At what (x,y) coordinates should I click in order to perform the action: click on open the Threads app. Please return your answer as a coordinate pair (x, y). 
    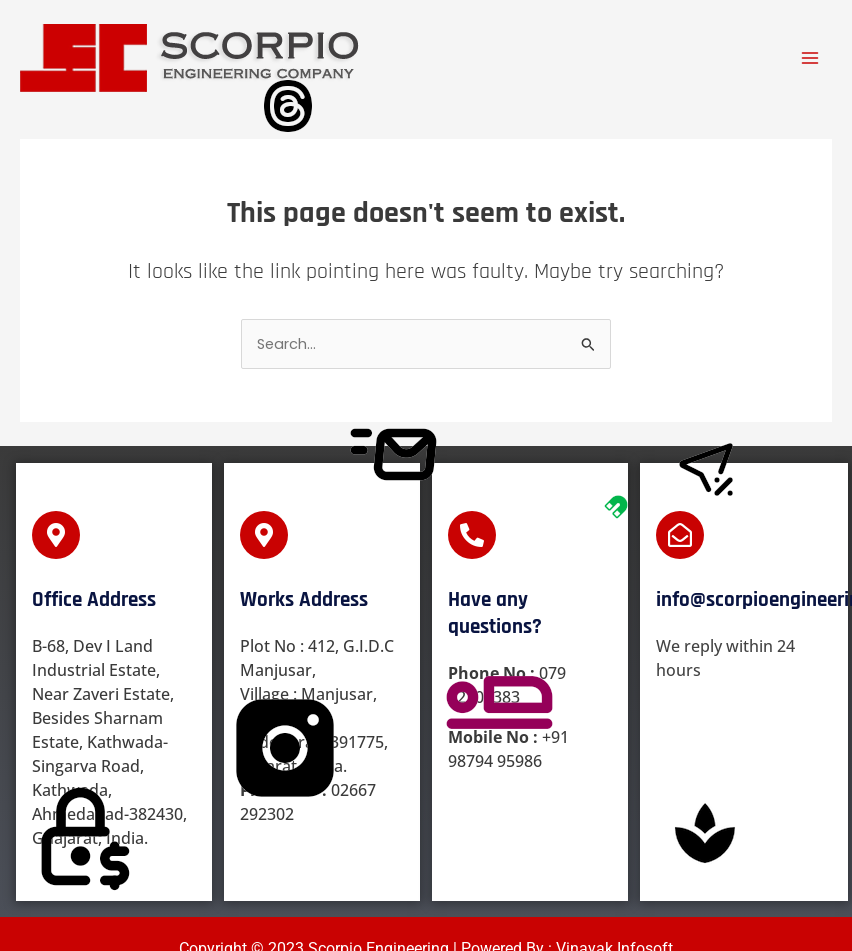
    Looking at the image, I should click on (288, 106).